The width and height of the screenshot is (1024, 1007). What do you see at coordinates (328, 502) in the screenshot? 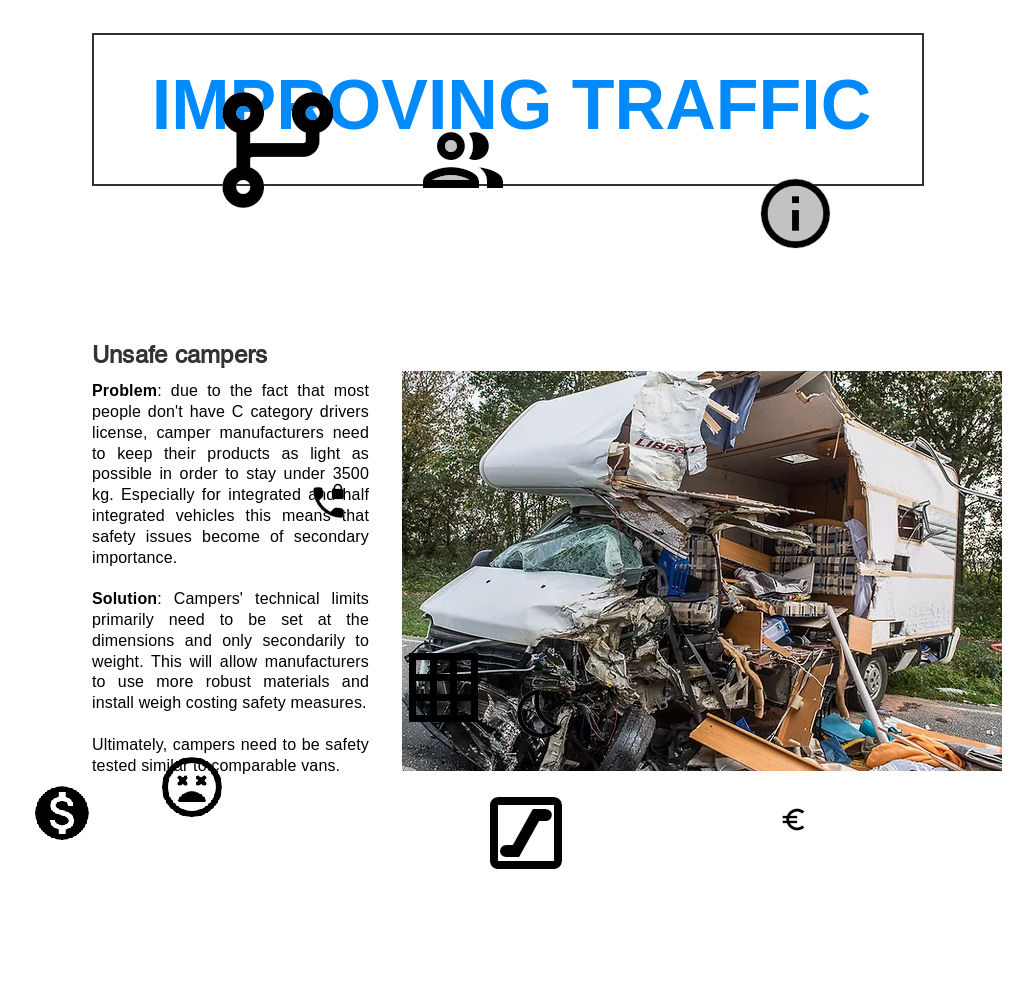
I see `indicates phone or call features are locked` at bounding box center [328, 502].